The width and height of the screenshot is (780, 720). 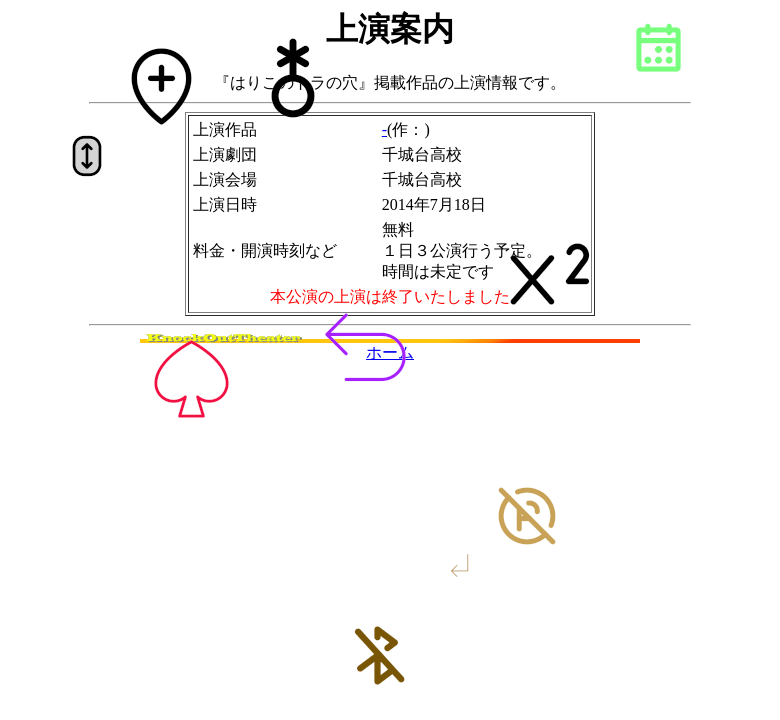 What do you see at coordinates (191, 380) in the screenshot?
I see `playing cards or card game category` at bounding box center [191, 380].